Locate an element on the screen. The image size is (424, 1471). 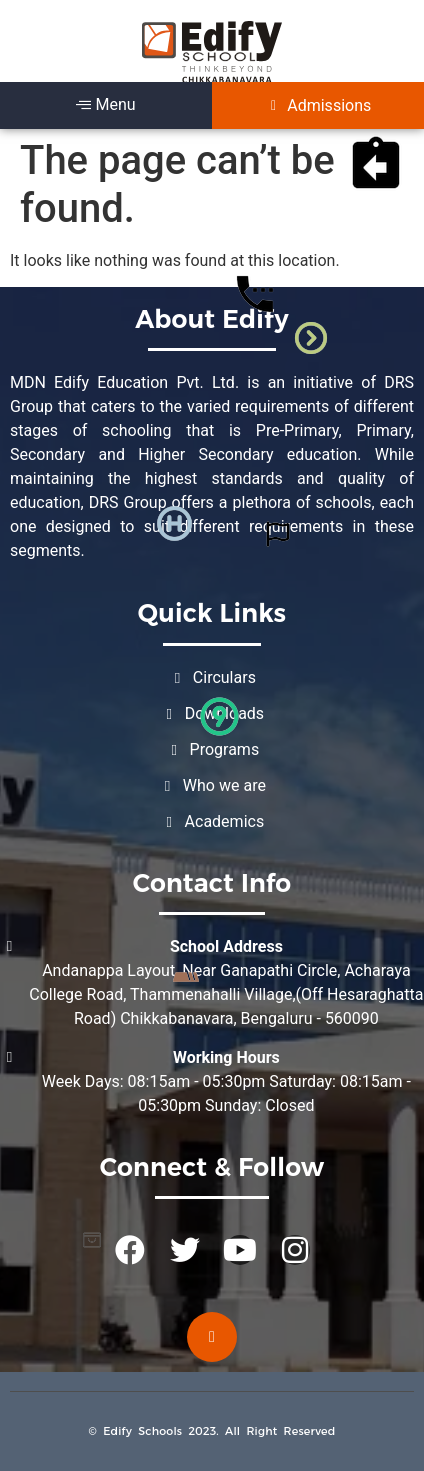
navigate to section H or category H is located at coordinates (174, 523).